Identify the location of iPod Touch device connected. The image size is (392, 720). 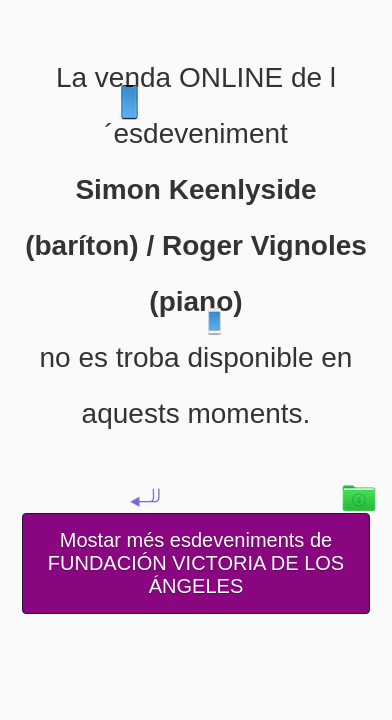
(214, 321).